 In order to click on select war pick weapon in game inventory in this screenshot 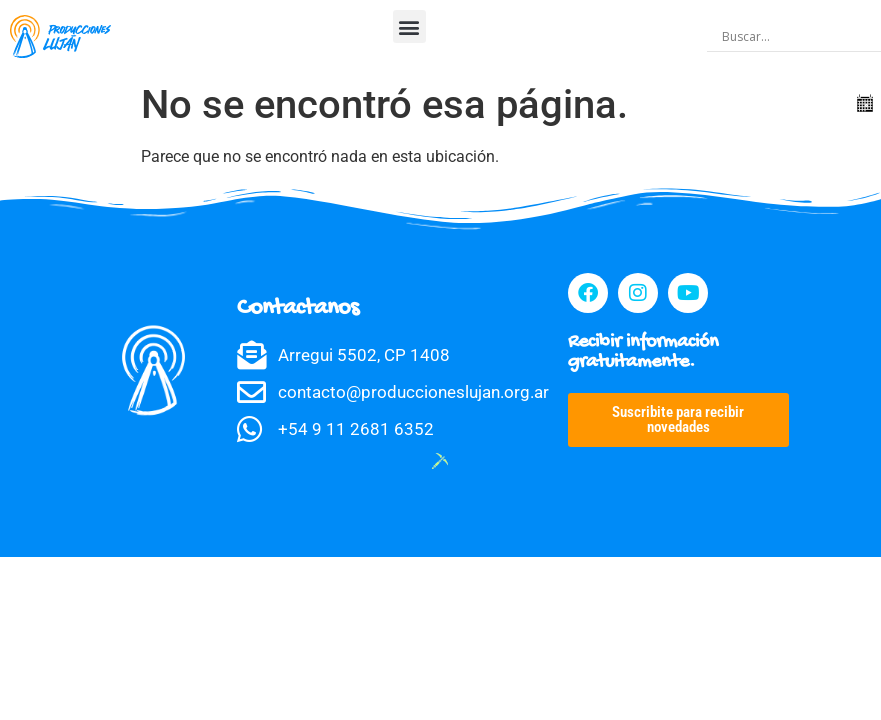, I will do `click(440, 461)`.